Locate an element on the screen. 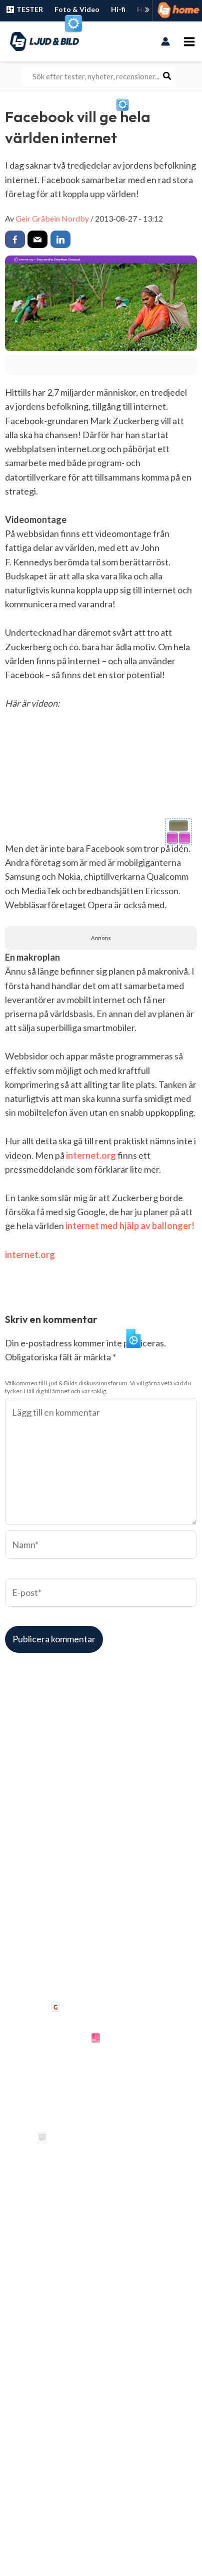 The height and width of the screenshot is (2576, 202). open default applications settings is located at coordinates (122, 105).